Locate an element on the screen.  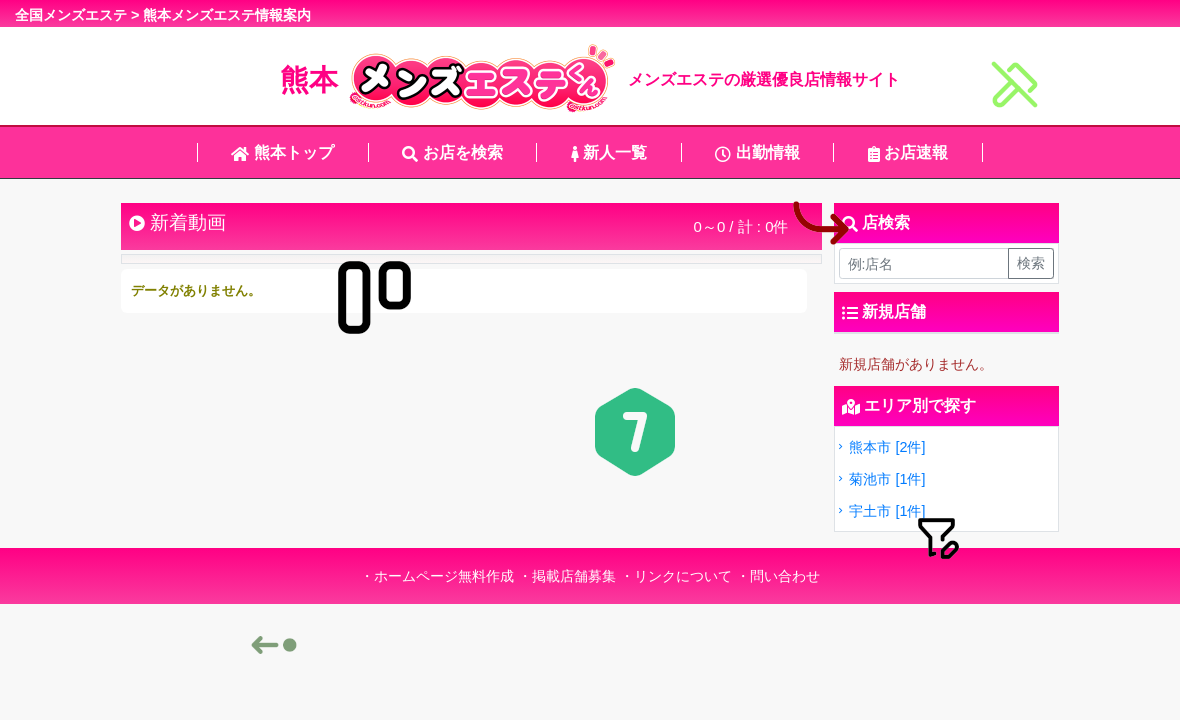
move selected item to the left is located at coordinates (274, 645).